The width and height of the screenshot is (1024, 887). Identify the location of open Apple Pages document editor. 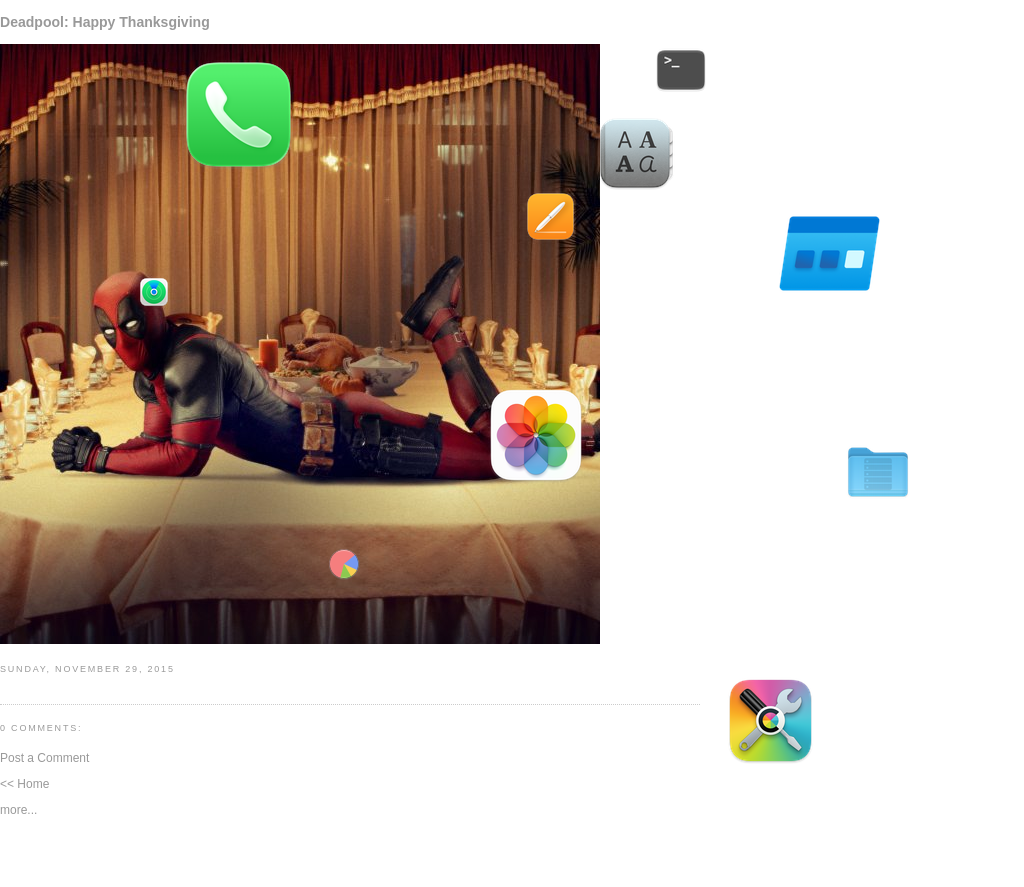
(550, 216).